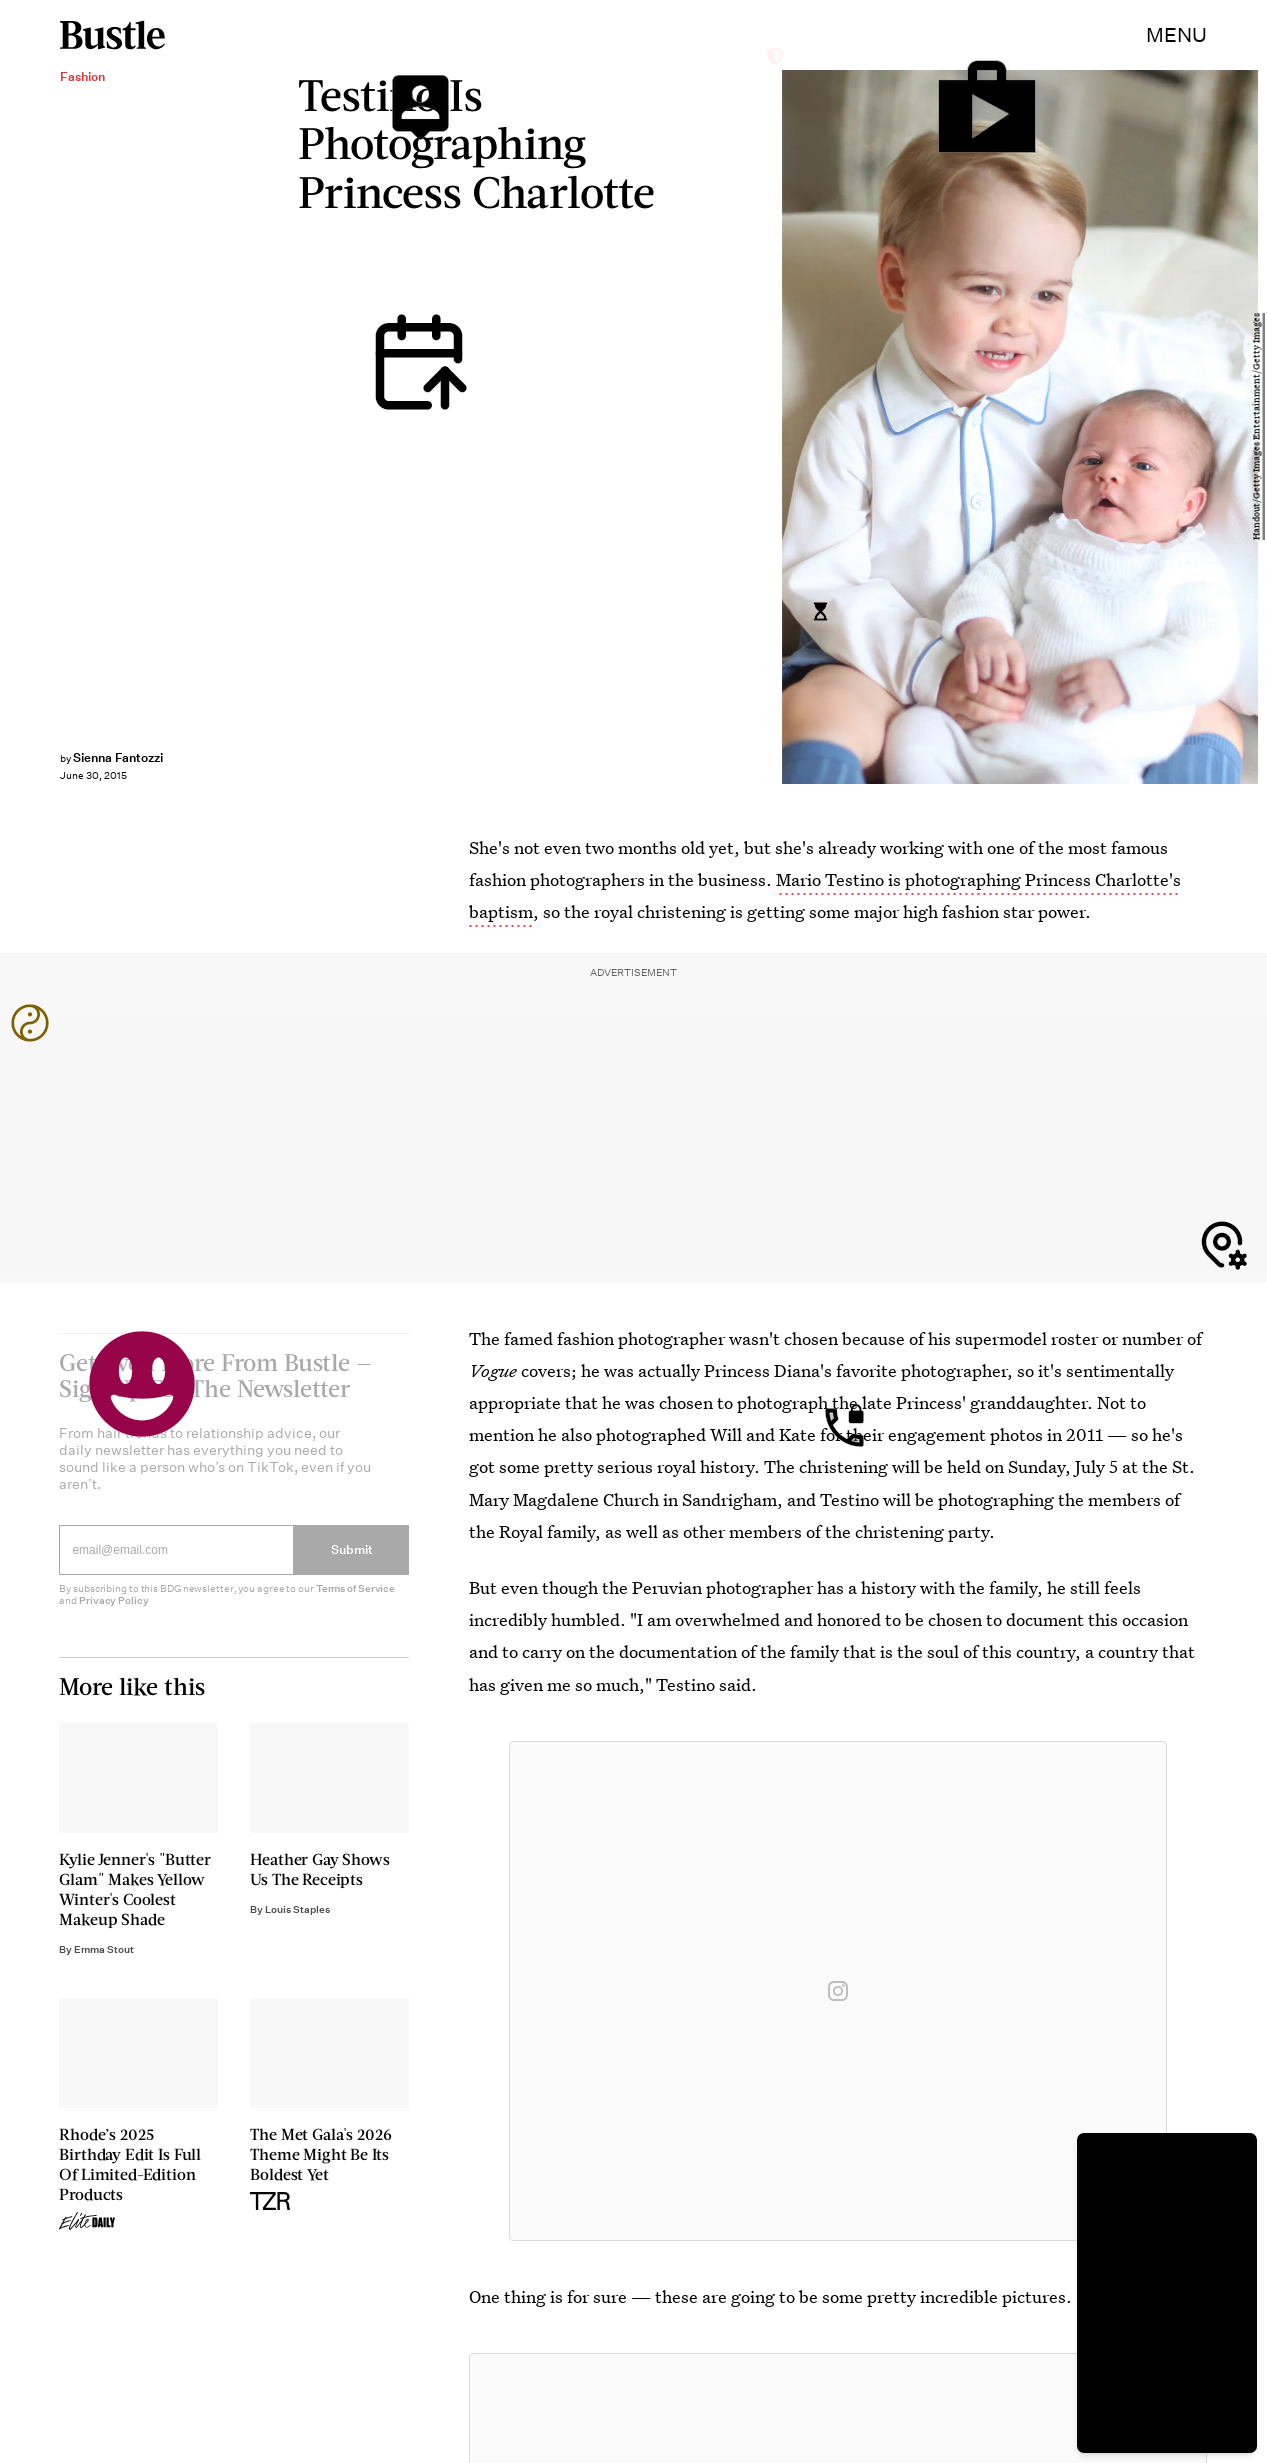 The width and height of the screenshot is (1267, 2463). What do you see at coordinates (419, 362) in the screenshot?
I see `upload or export calendar event` at bounding box center [419, 362].